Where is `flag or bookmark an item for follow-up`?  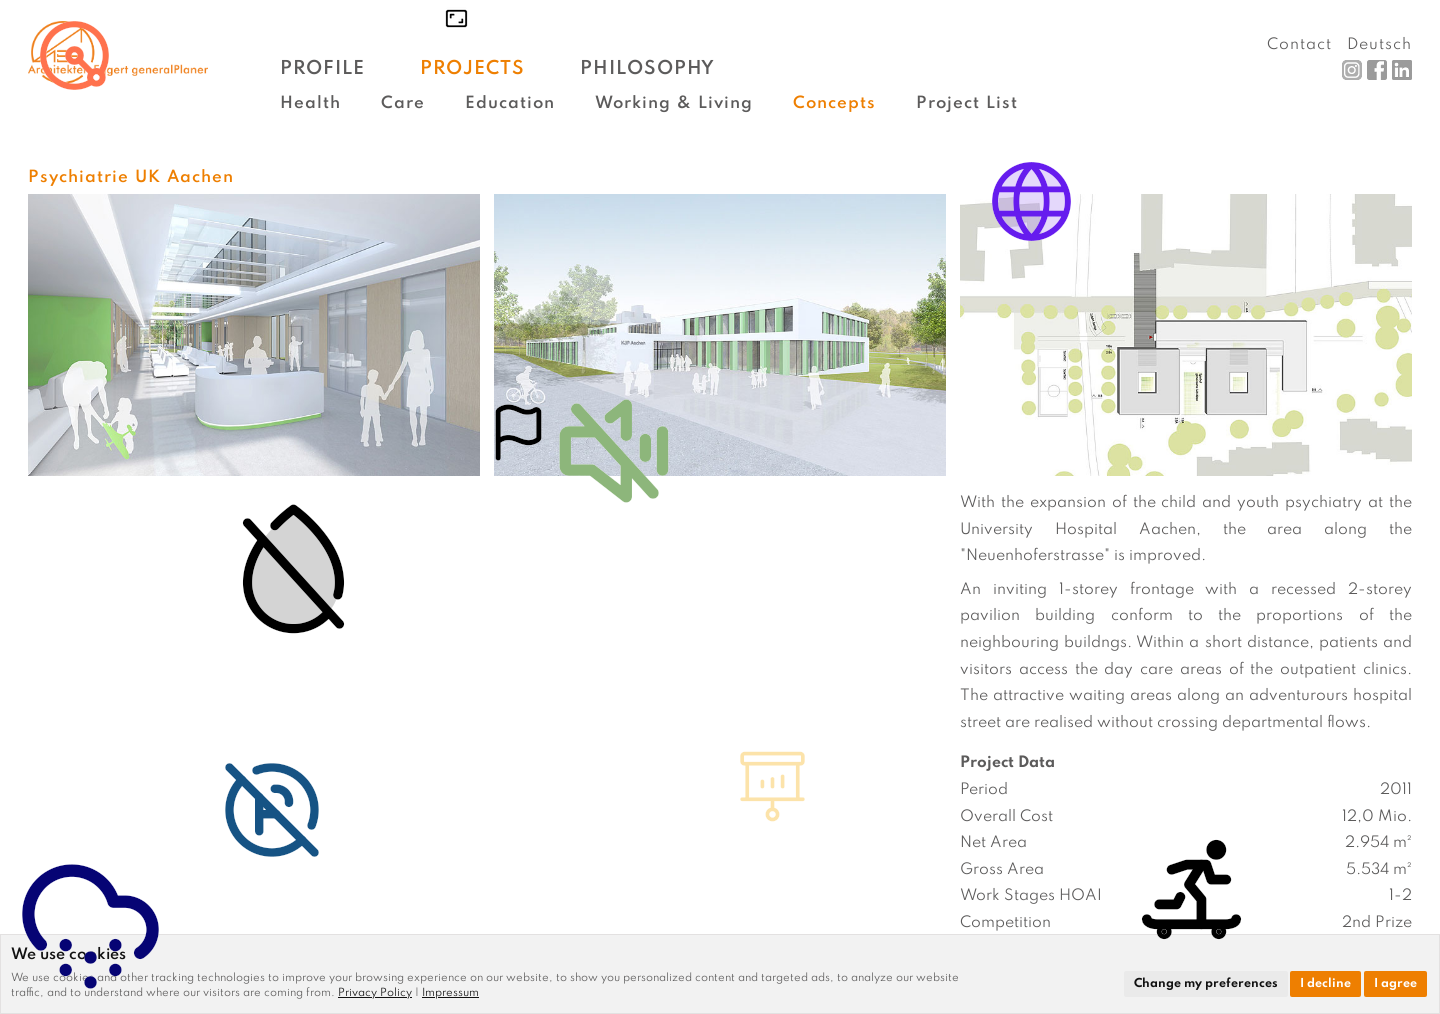
flag or bookmark an item for follow-up is located at coordinates (518, 432).